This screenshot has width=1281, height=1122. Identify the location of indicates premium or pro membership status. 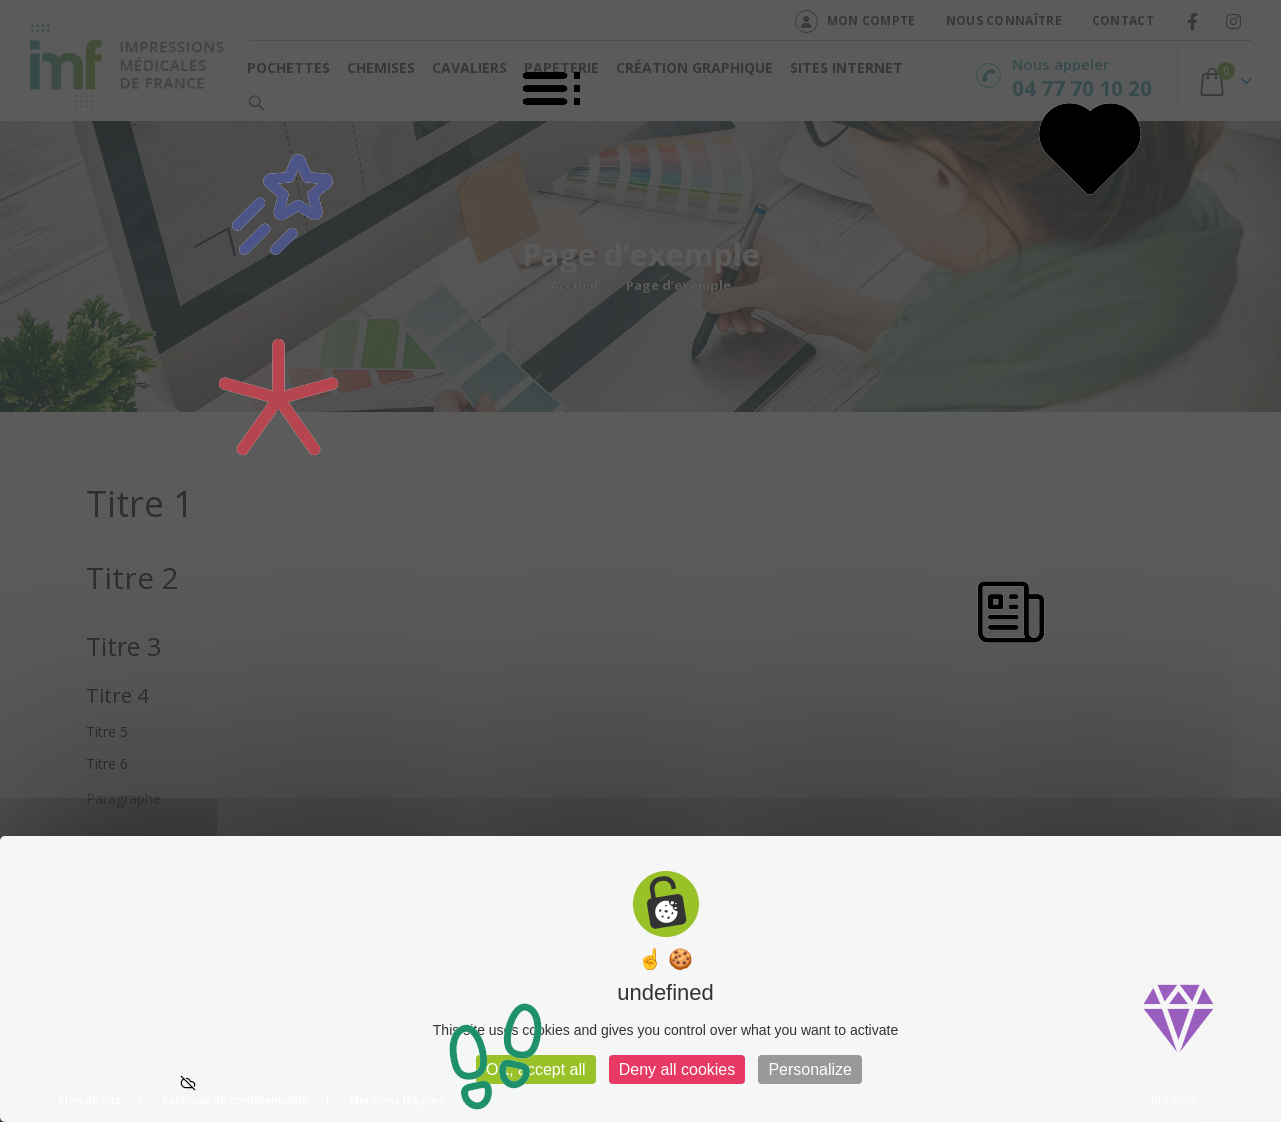
(1178, 1018).